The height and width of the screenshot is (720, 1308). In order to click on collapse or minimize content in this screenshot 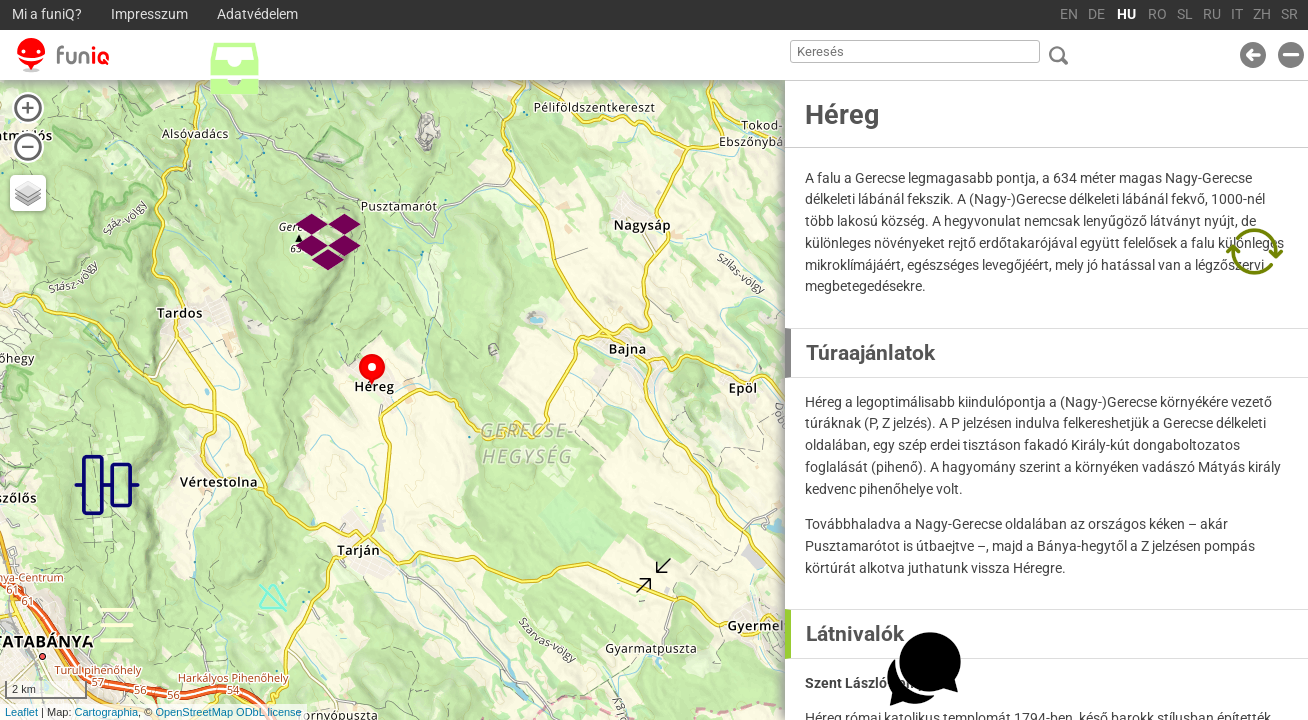, I will do `click(653, 575)`.